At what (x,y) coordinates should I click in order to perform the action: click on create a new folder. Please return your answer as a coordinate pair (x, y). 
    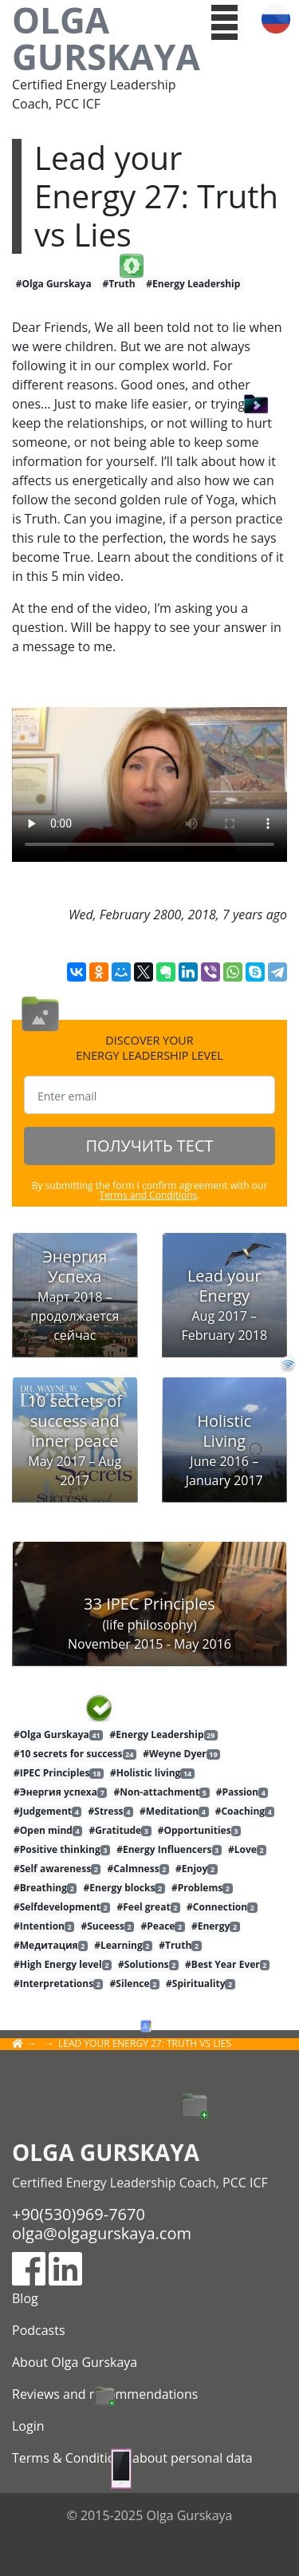
    Looking at the image, I should click on (195, 2105).